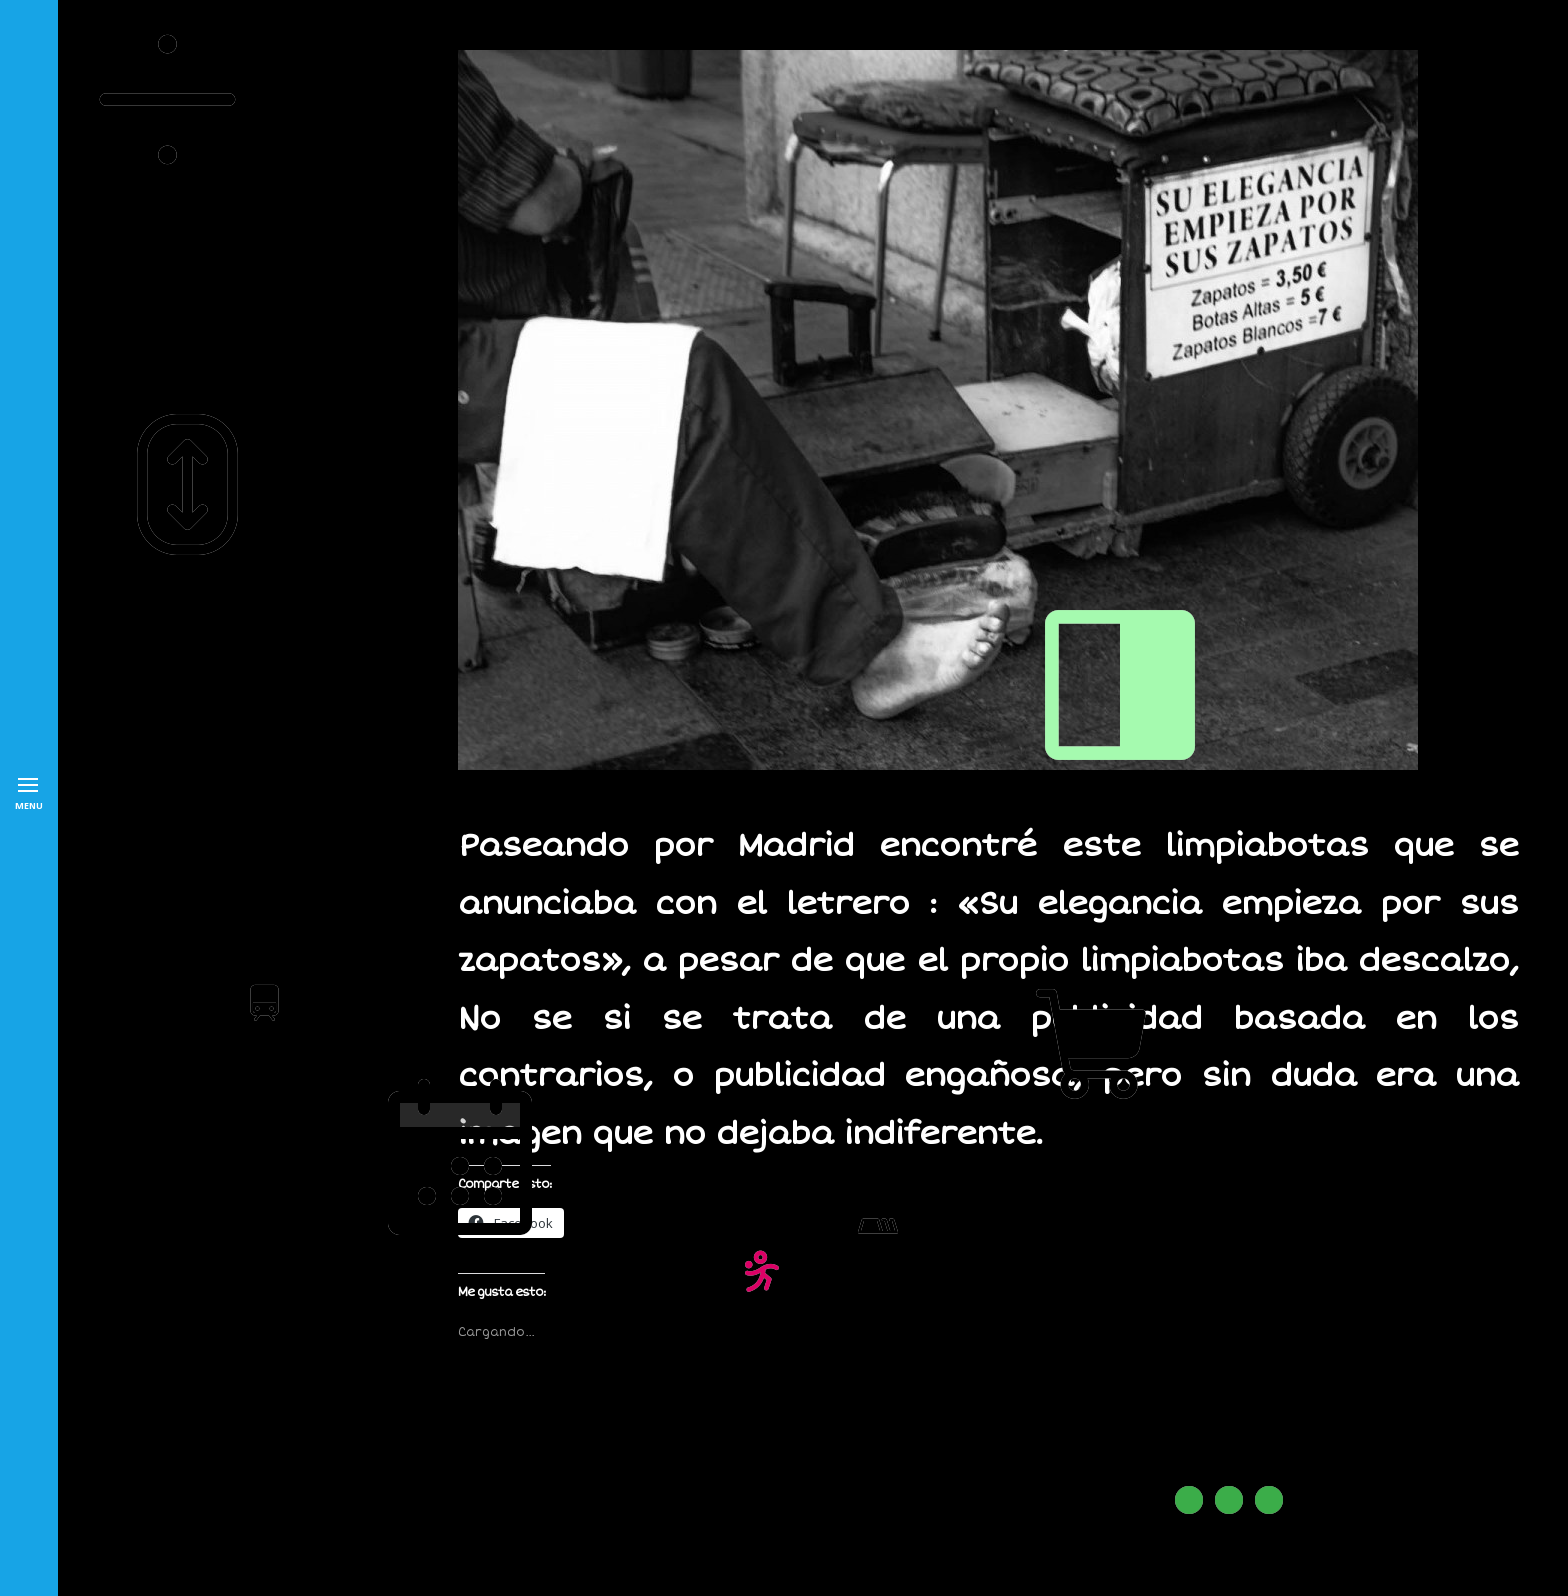  Describe the element at coordinates (760, 1270) in the screenshot. I see `access throwing or toss-related sports activities` at that location.